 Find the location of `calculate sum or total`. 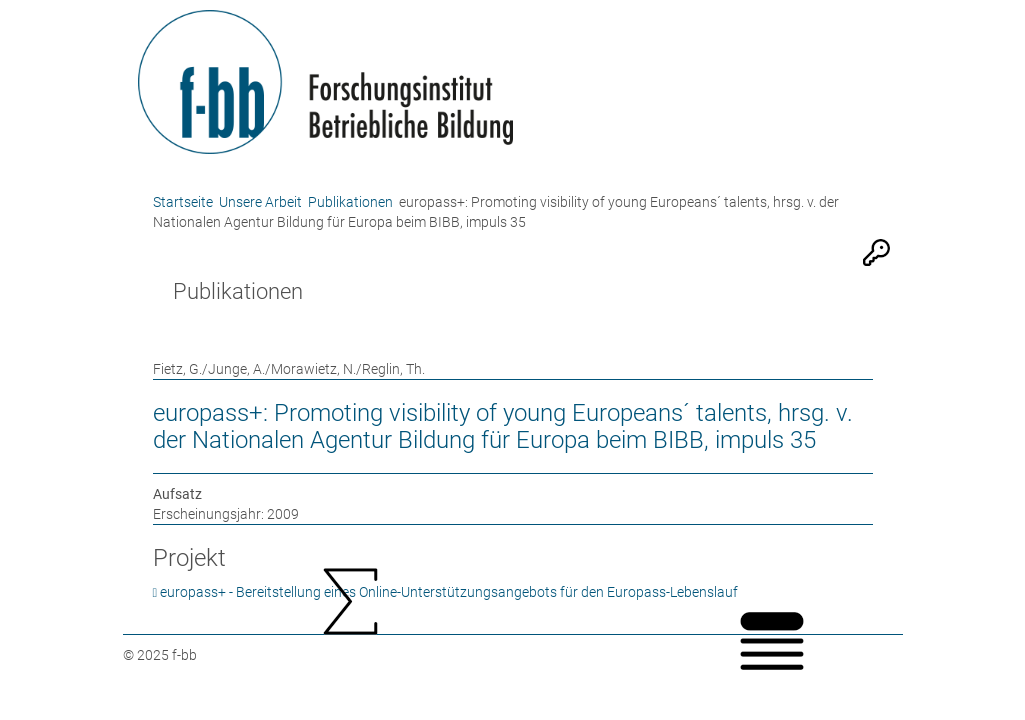

calculate sum or total is located at coordinates (350, 601).